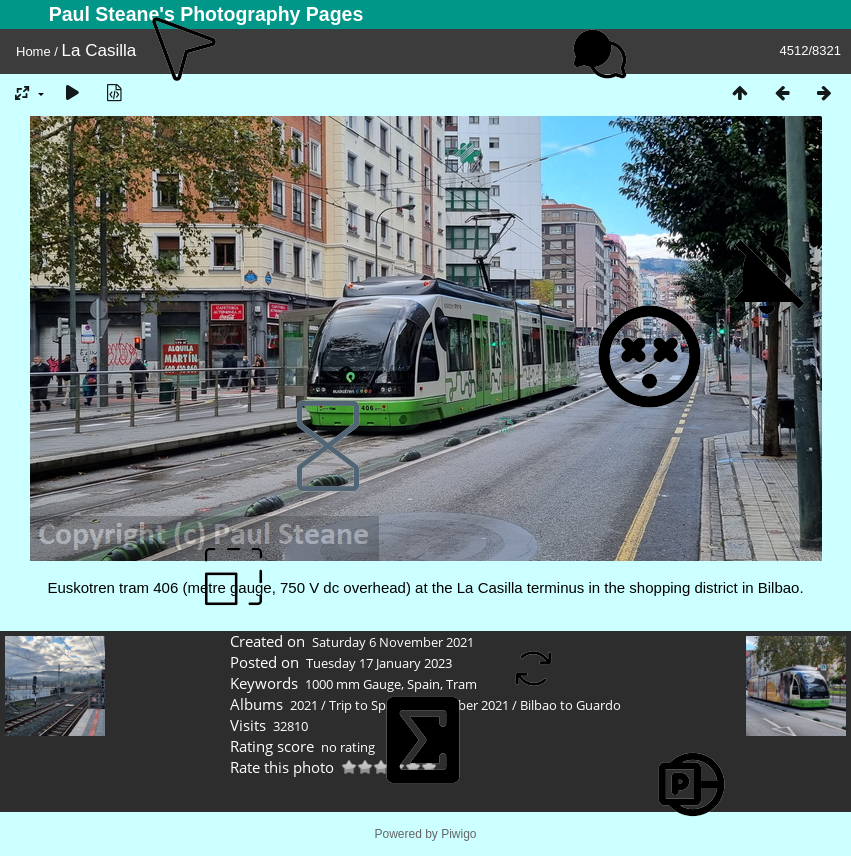  Describe the element at coordinates (767, 274) in the screenshot. I see `mute or disable notifications` at that location.